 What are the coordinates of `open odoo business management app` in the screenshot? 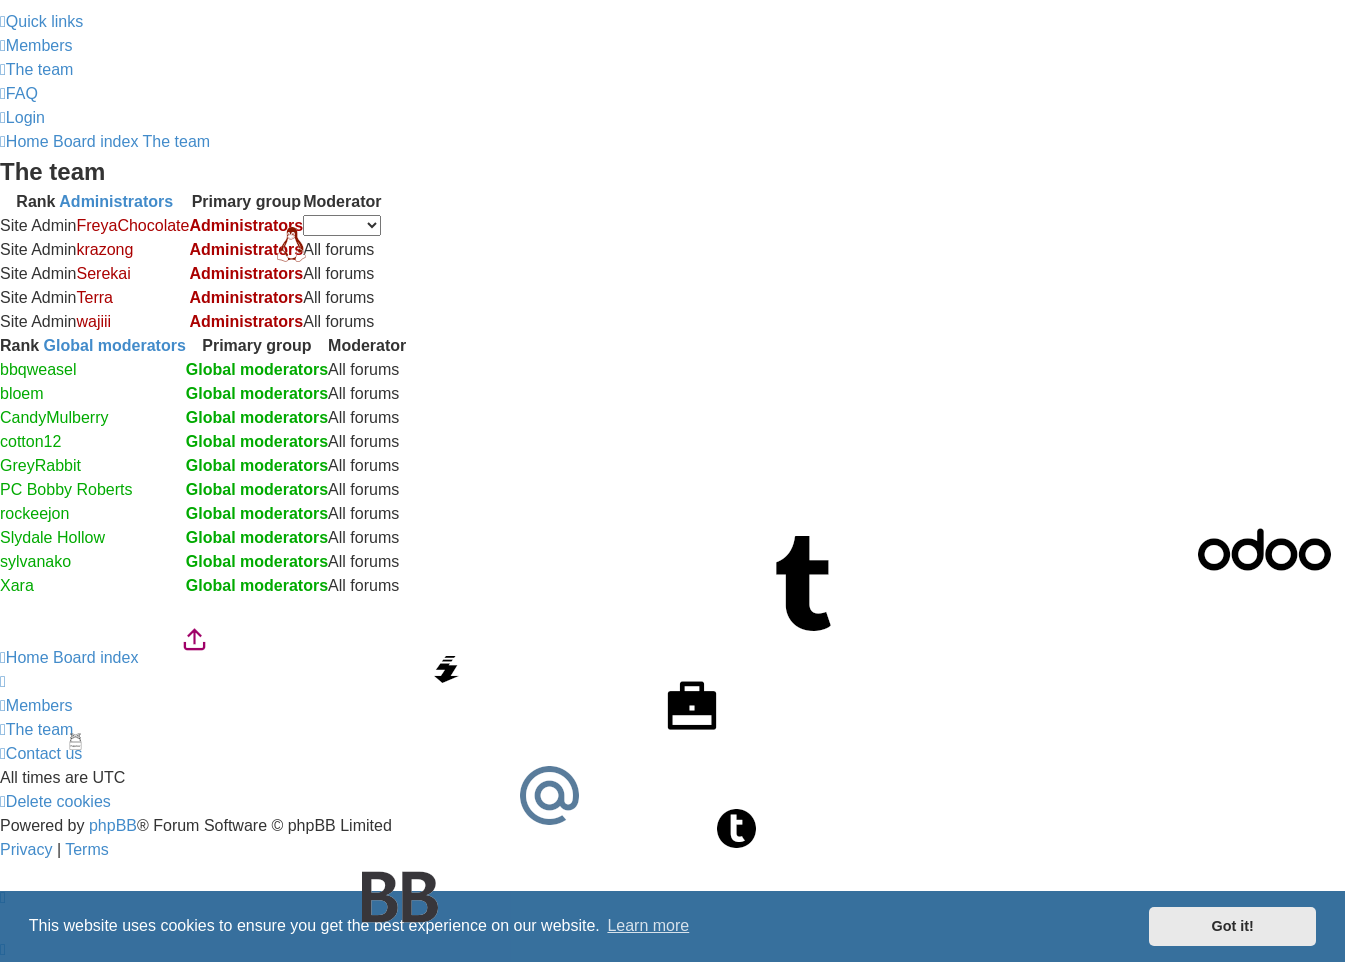 It's located at (1264, 549).